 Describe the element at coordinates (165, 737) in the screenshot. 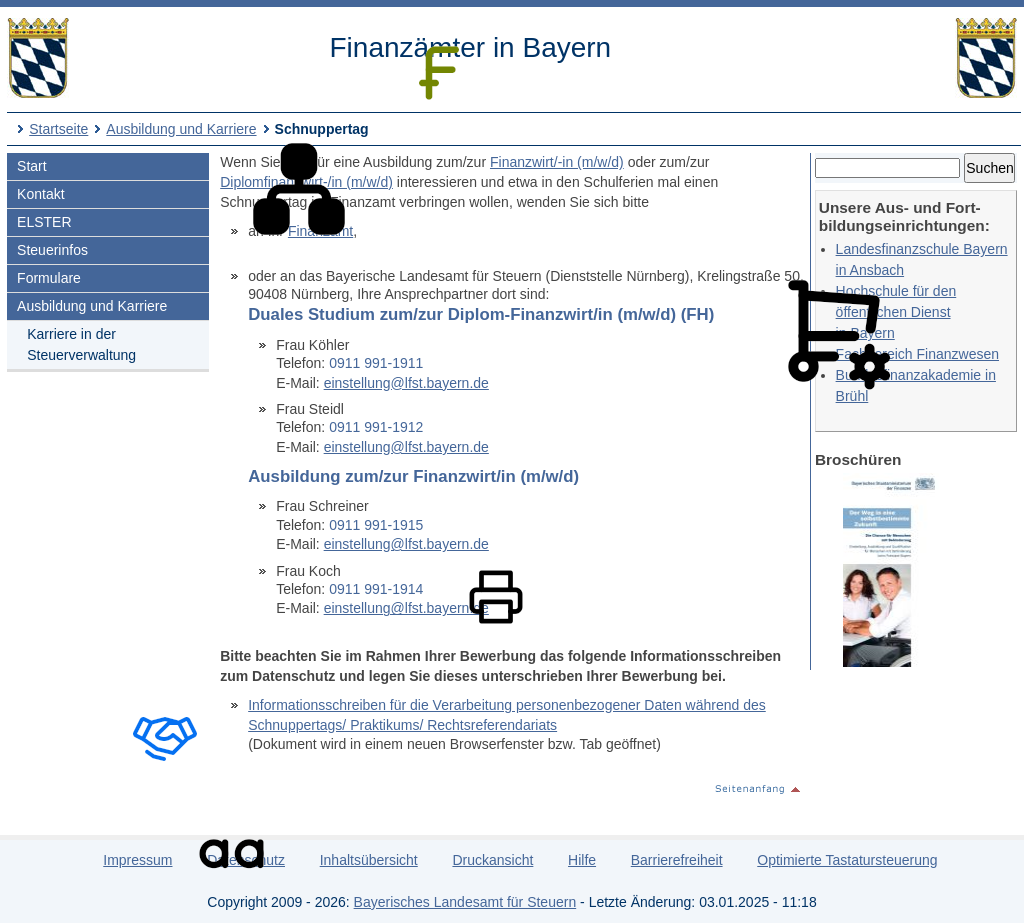

I see `indicates a partnership or collaboration feature` at that location.